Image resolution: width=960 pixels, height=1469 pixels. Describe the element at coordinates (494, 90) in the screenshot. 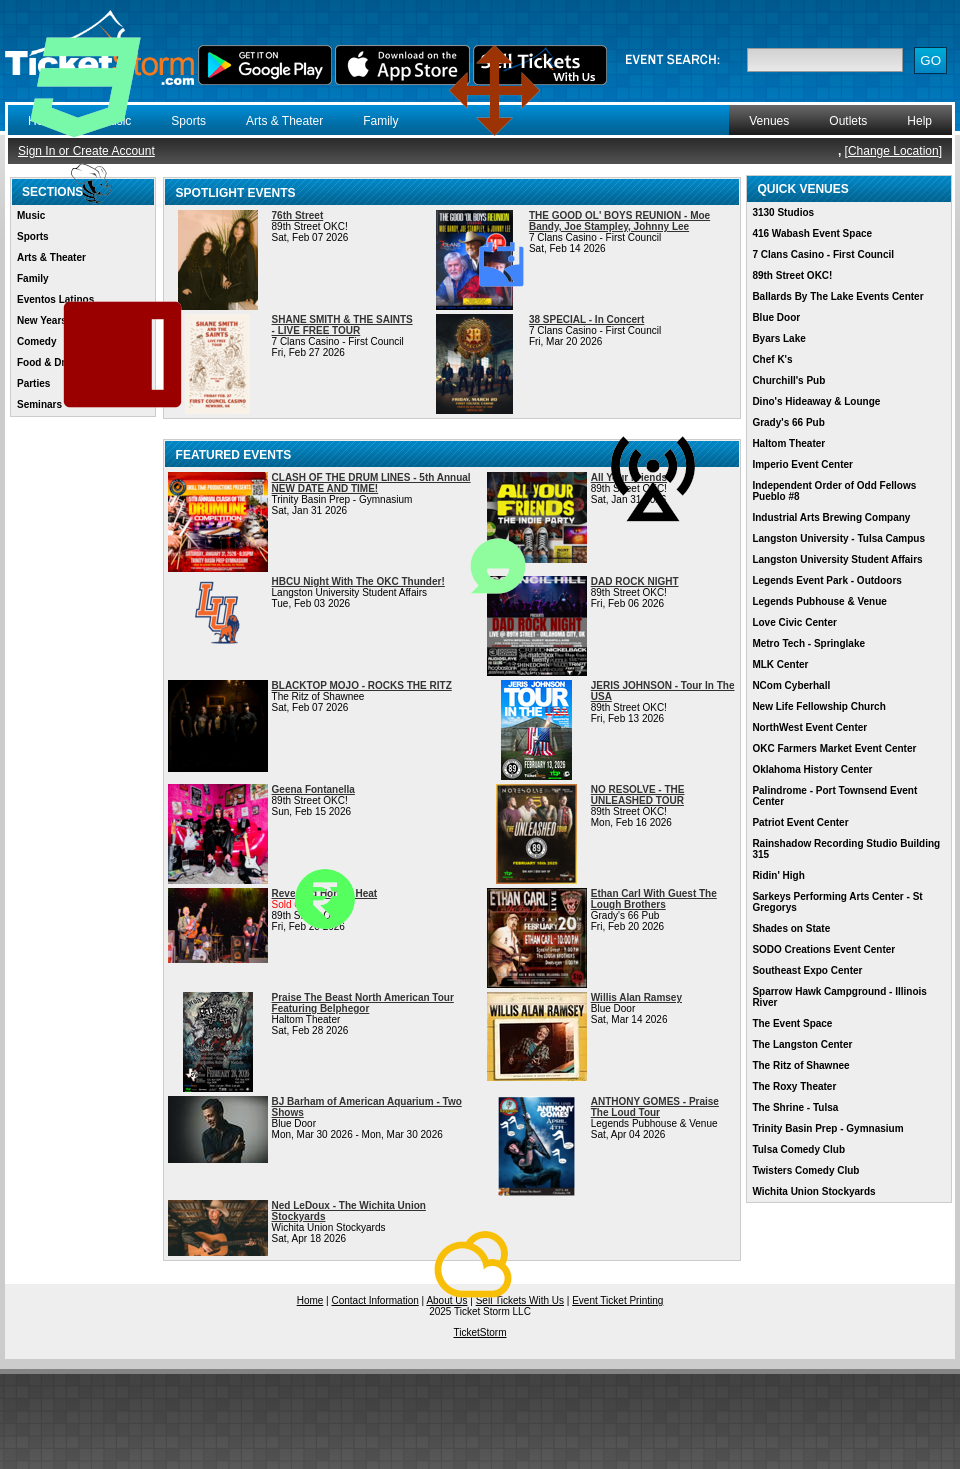

I see `drag to reposition element` at that location.